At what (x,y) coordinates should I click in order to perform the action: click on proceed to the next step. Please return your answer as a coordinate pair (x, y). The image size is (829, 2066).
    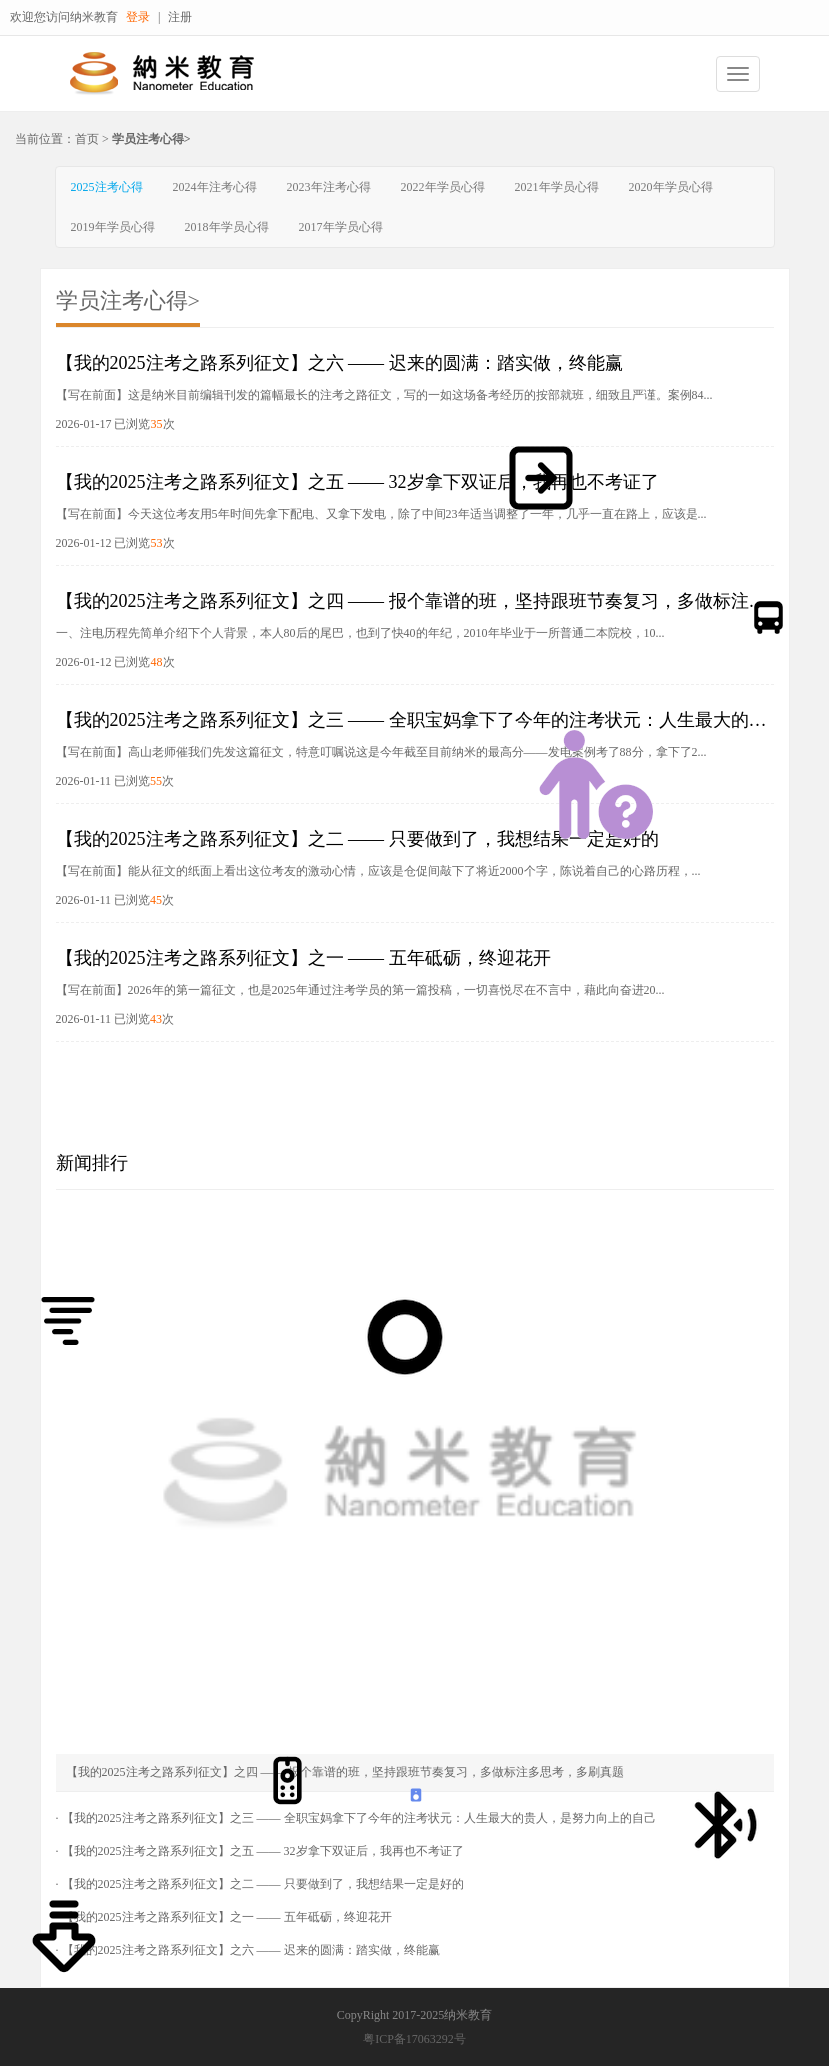
    Looking at the image, I should click on (541, 478).